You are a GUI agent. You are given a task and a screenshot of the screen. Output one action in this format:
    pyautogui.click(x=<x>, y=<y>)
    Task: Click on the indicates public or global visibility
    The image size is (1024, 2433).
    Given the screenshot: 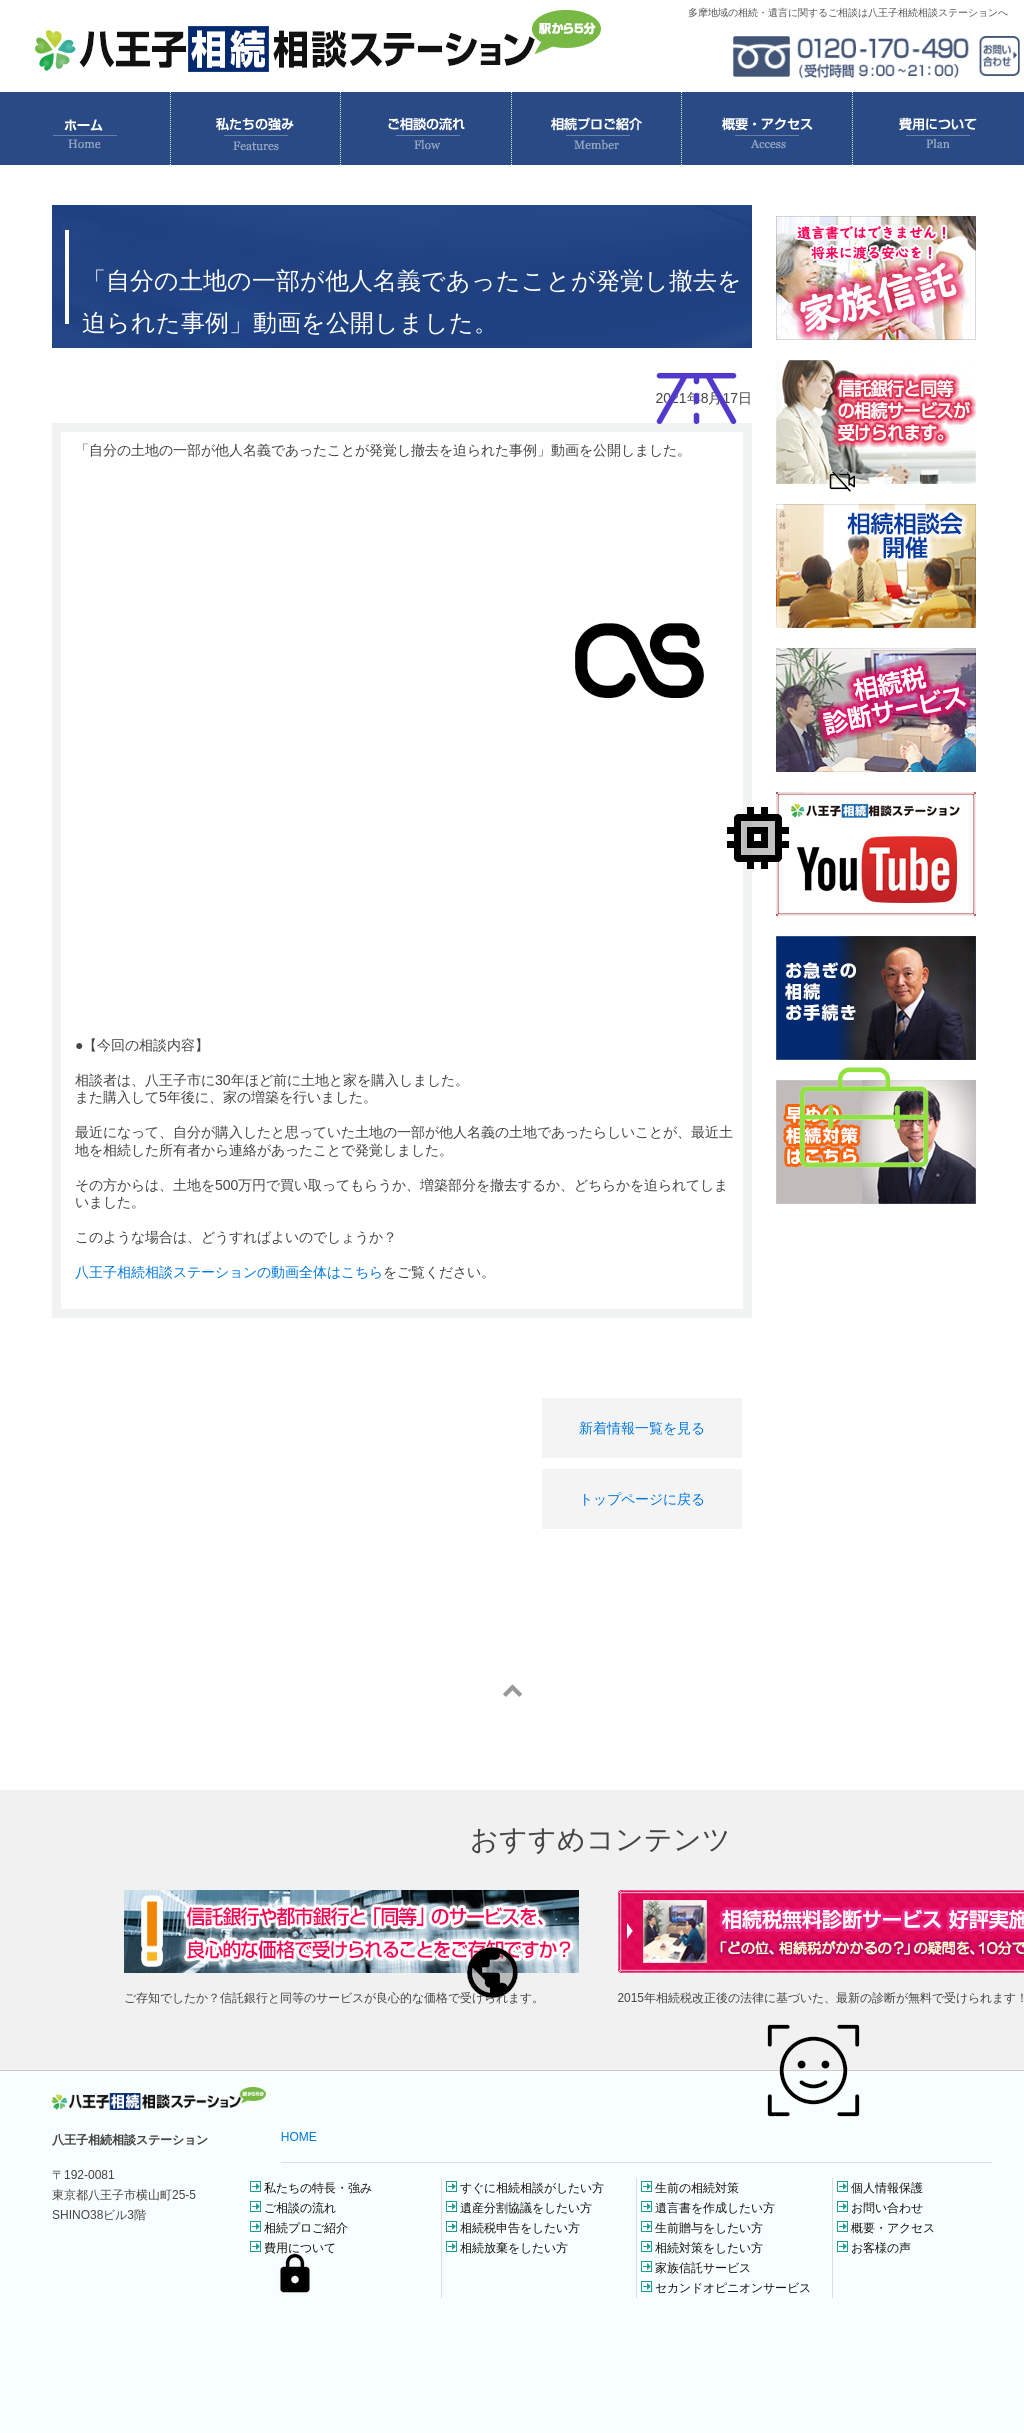 What is the action you would take?
    pyautogui.click(x=492, y=1972)
    